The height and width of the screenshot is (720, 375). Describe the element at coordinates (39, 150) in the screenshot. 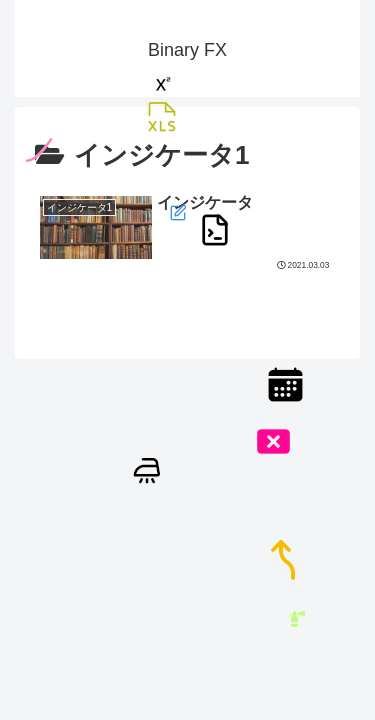

I see `apply ease-in animation timing` at that location.